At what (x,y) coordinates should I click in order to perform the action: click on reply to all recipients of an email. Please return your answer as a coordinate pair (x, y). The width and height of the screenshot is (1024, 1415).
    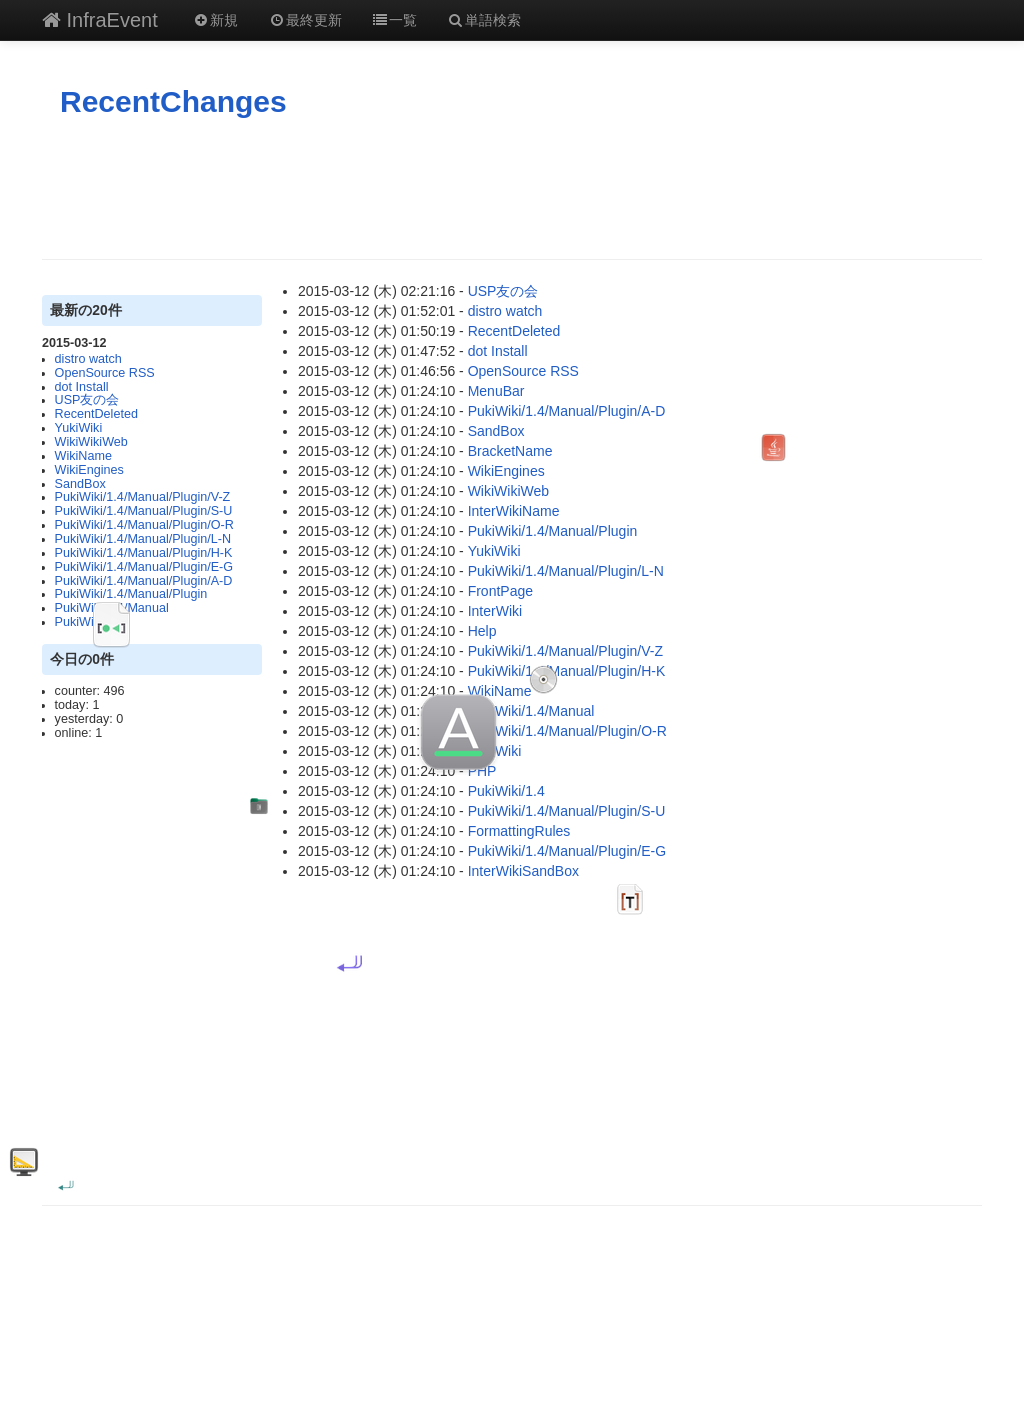
    Looking at the image, I should click on (65, 1185).